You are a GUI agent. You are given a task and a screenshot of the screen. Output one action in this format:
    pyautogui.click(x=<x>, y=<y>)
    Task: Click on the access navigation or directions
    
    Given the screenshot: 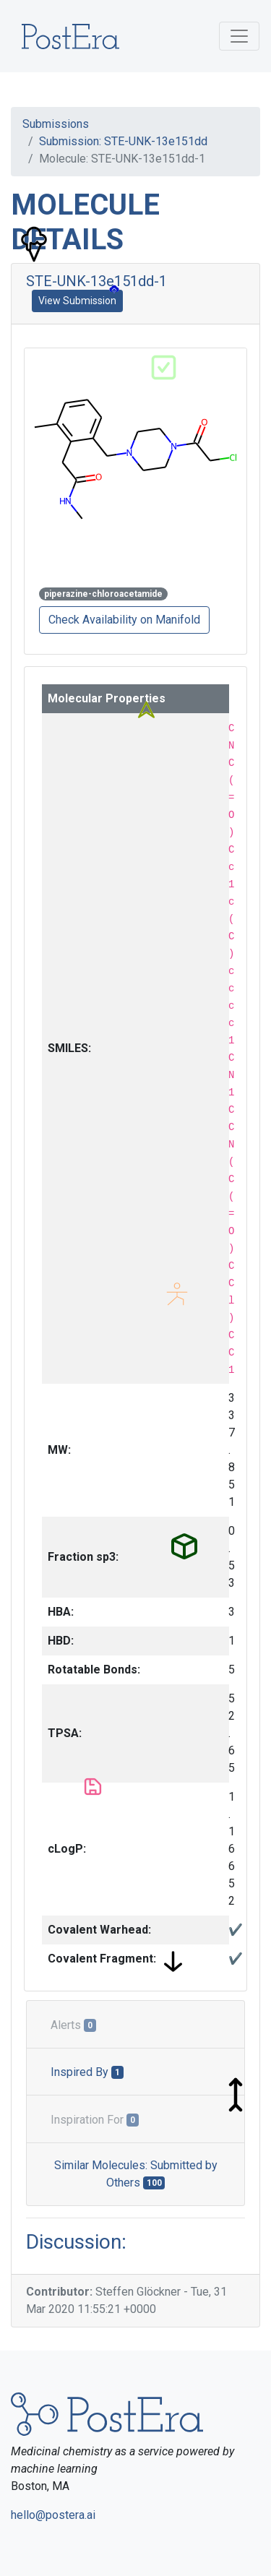 What is the action you would take?
    pyautogui.click(x=146, y=710)
    